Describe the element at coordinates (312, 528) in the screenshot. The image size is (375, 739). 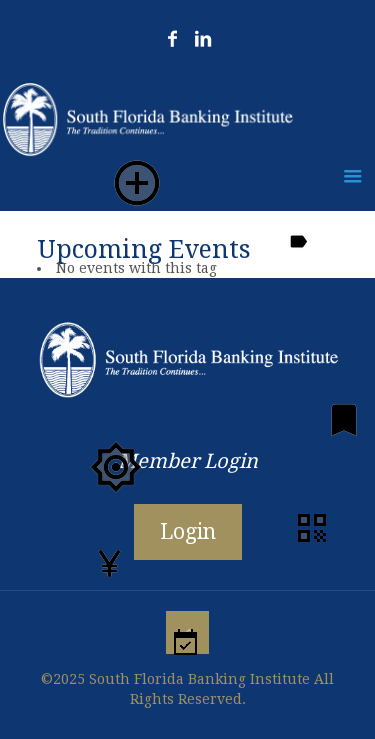
I see `scan or generate a QR code` at that location.